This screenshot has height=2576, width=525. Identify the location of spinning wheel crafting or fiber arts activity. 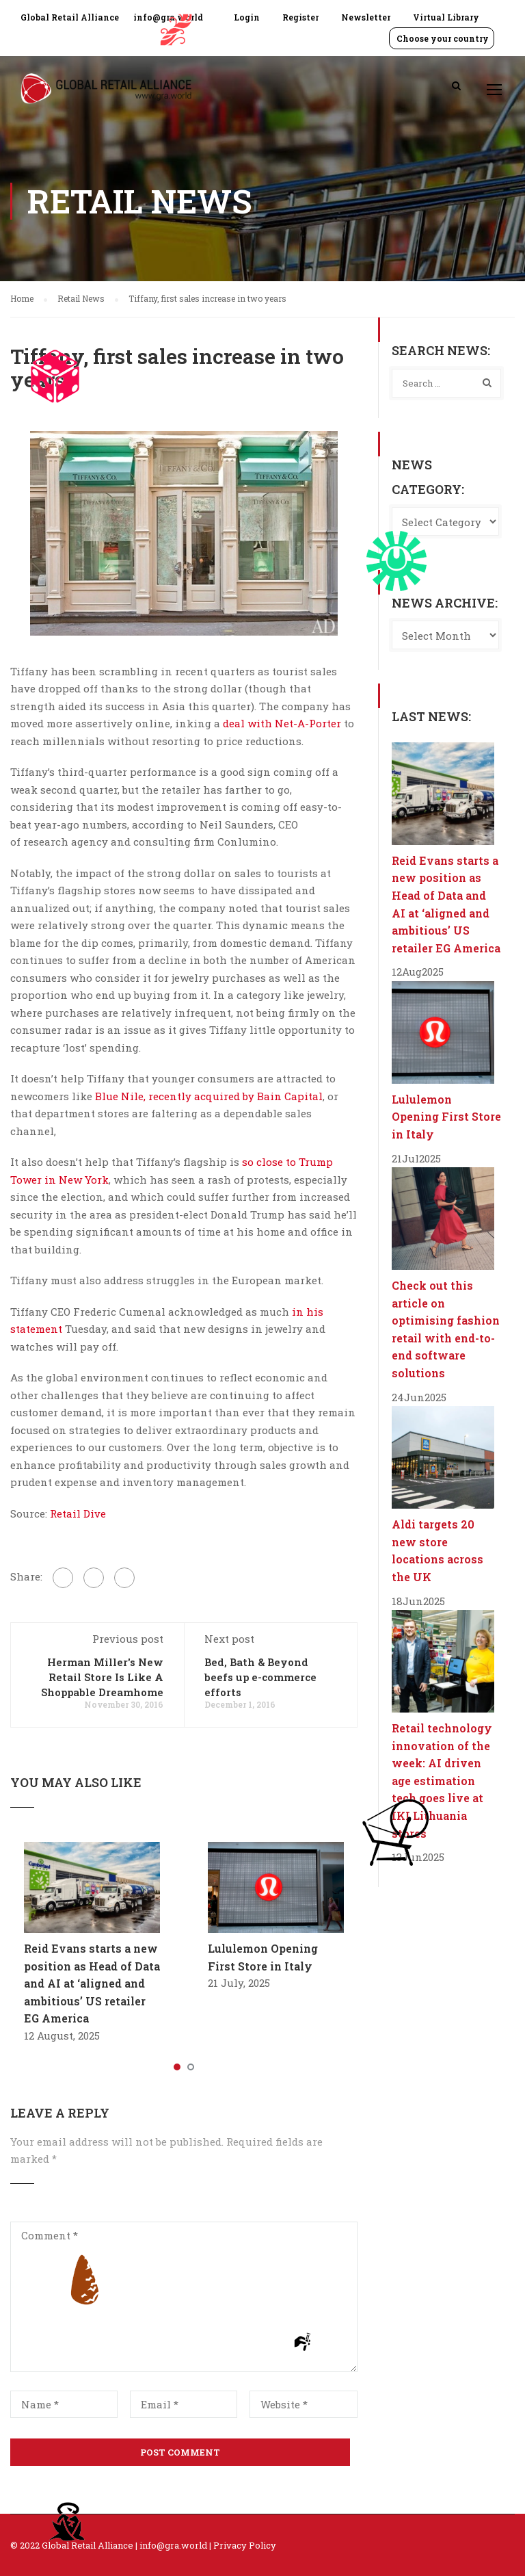
(395, 1833).